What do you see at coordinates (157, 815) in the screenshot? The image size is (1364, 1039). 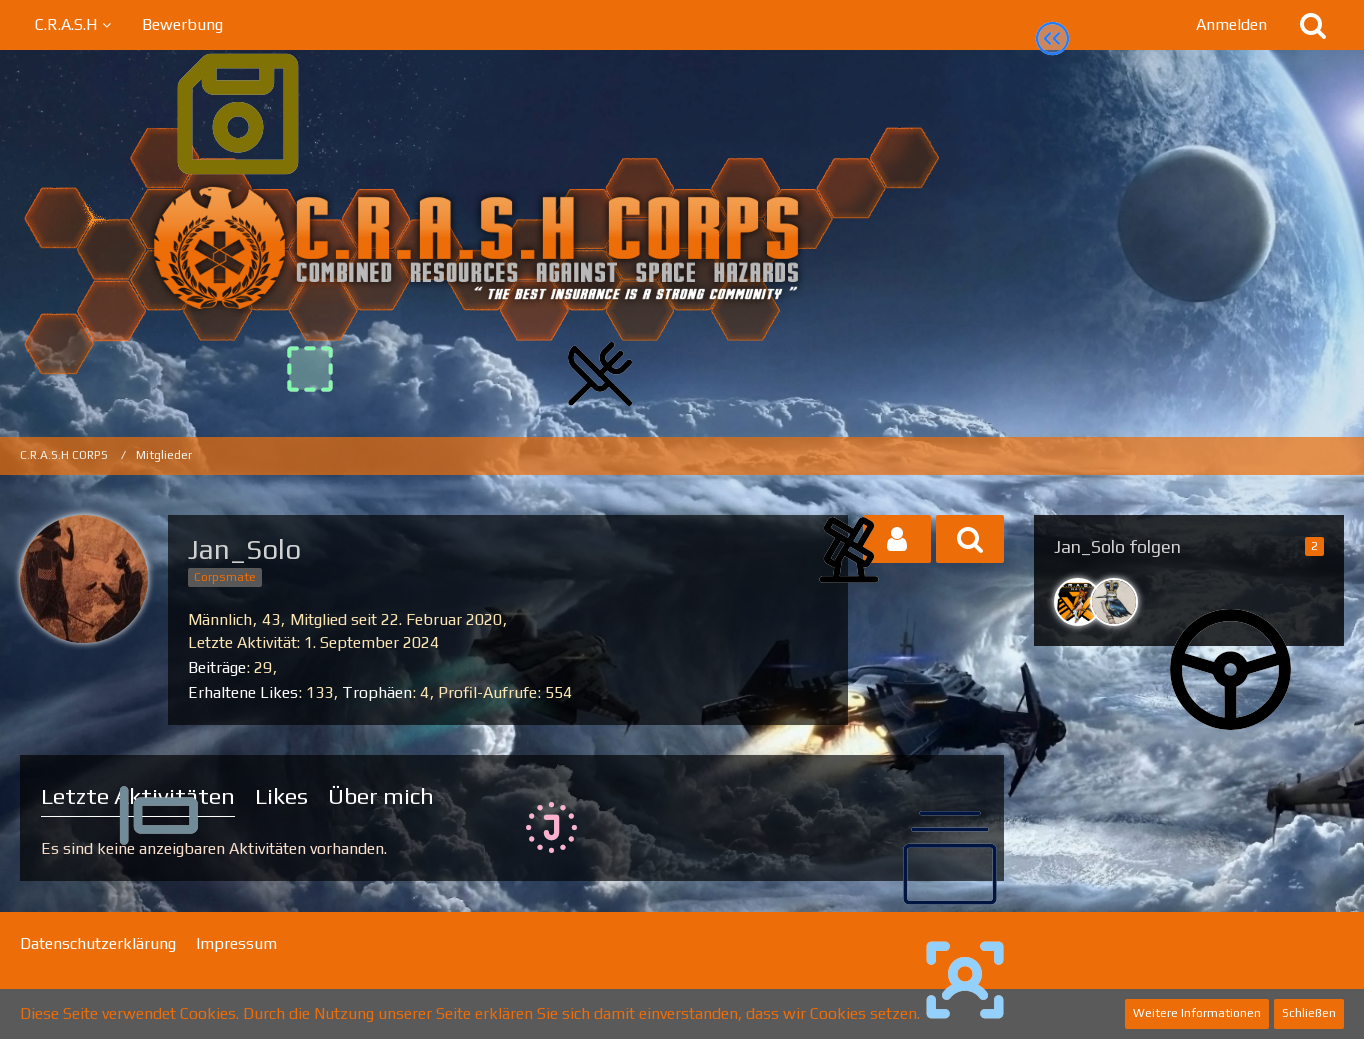 I see `align text or content to the left` at bounding box center [157, 815].